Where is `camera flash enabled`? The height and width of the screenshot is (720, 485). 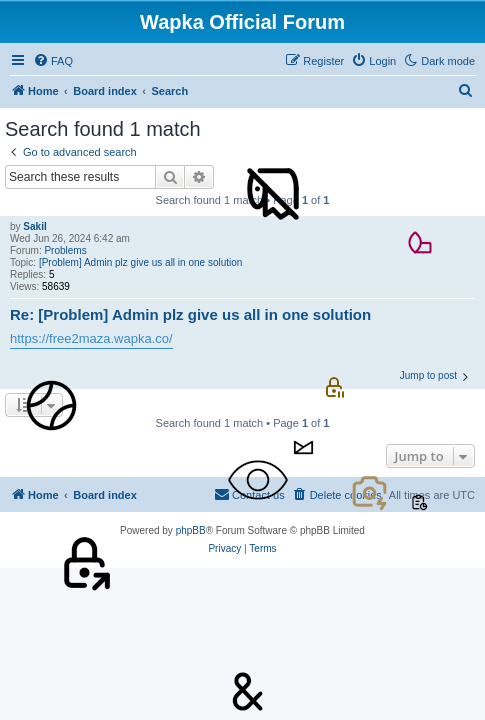 camera flash enabled is located at coordinates (369, 491).